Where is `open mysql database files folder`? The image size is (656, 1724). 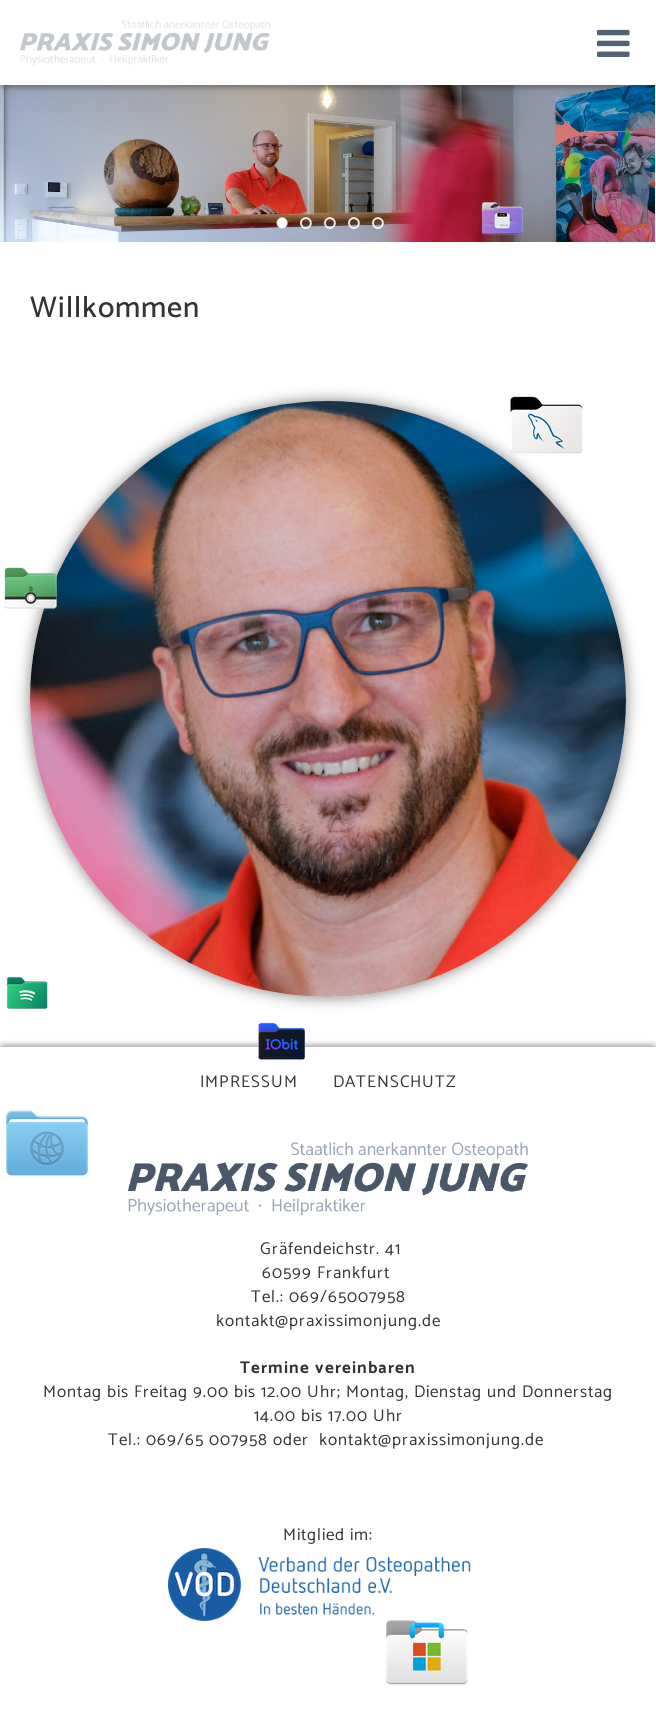
open mysql database files folder is located at coordinates (546, 427).